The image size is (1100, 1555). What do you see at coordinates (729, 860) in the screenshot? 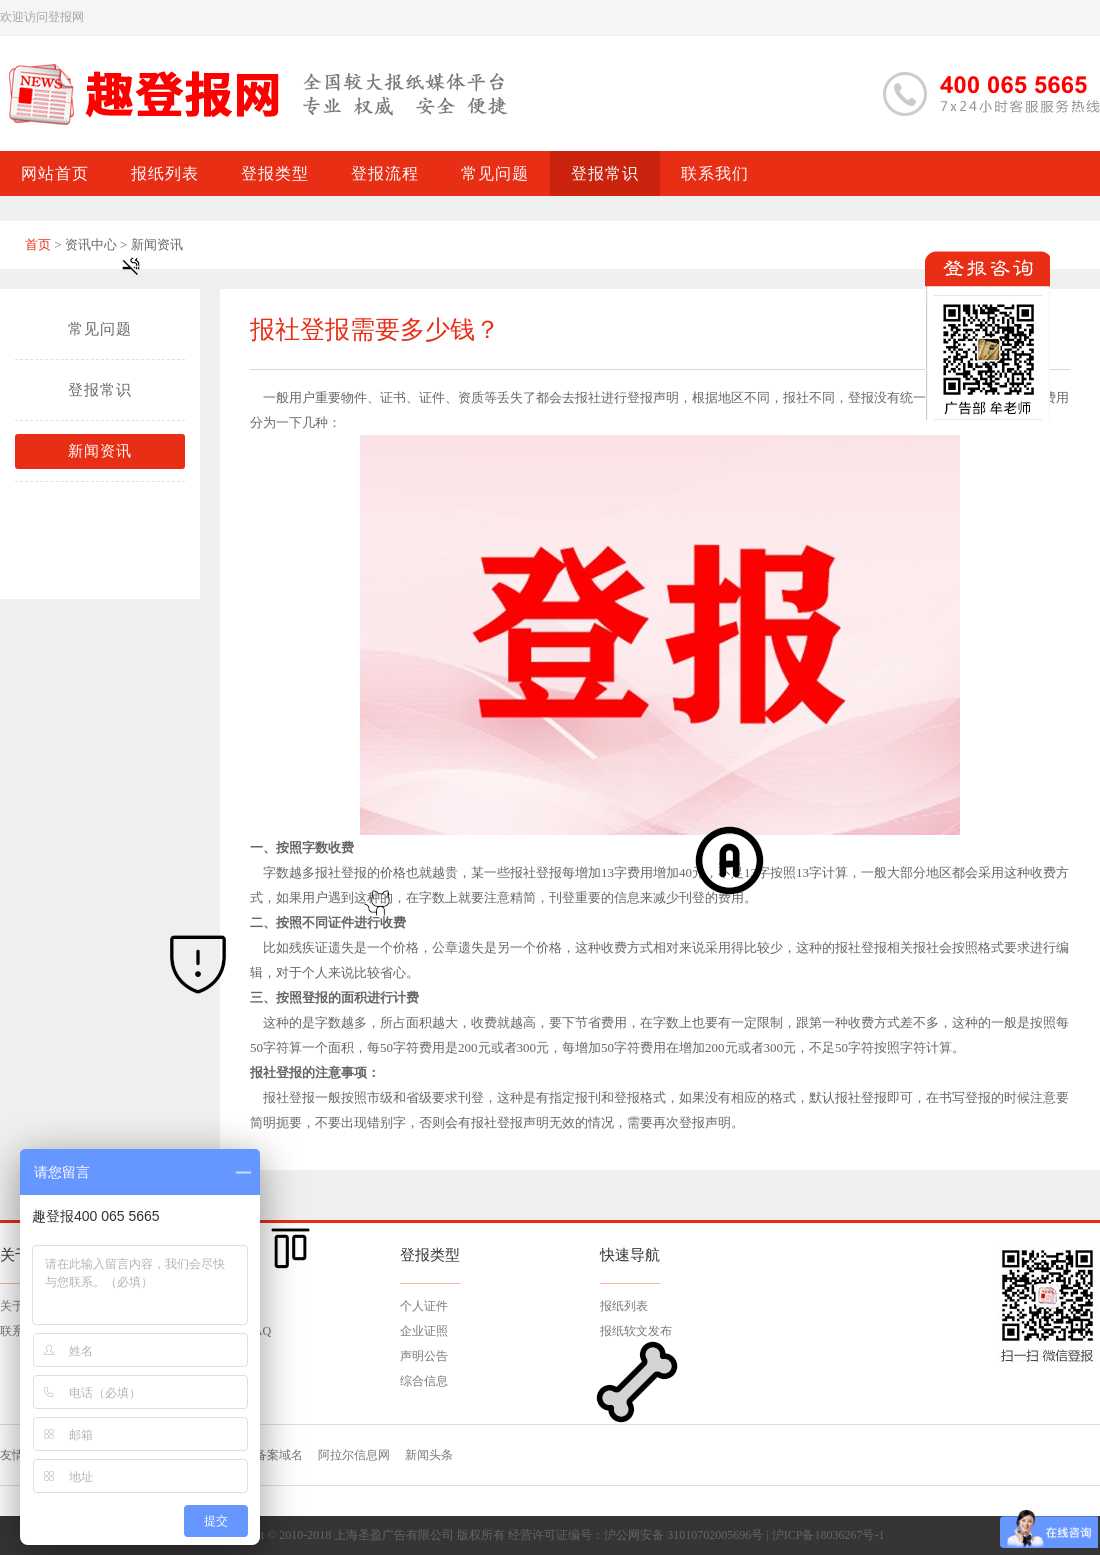
I see `indicates an "A" grade or rating` at bounding box center [729, 860].